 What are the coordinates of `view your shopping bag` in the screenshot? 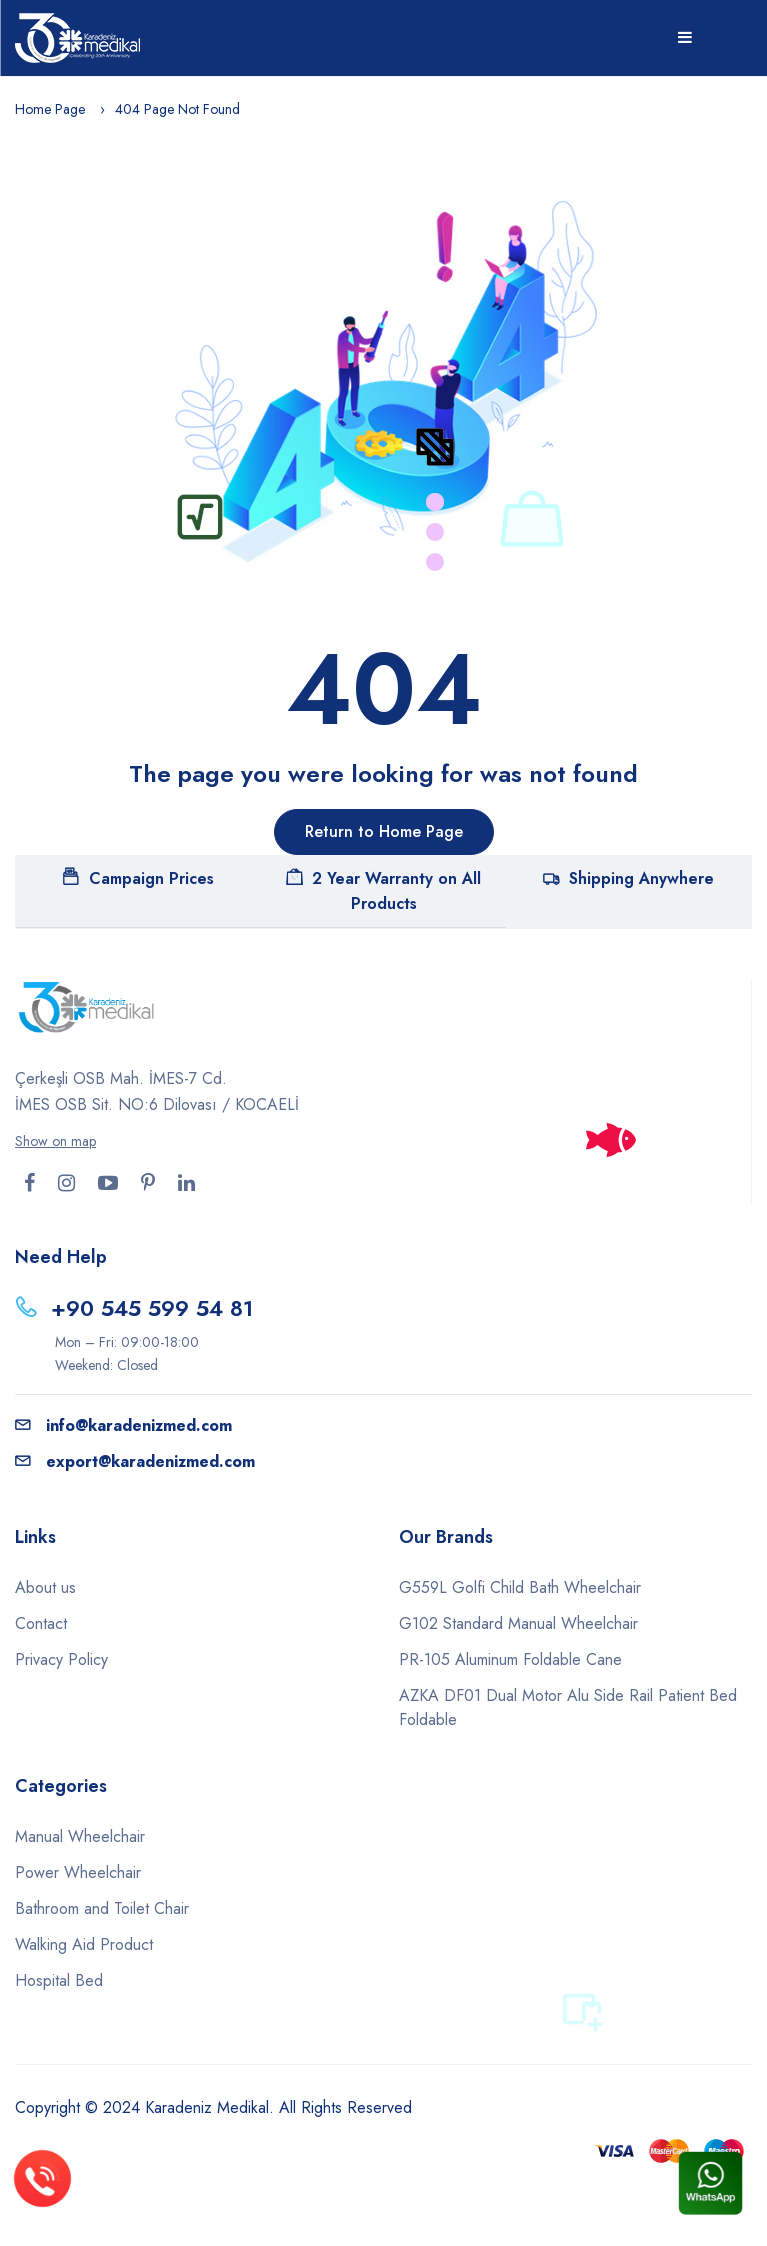 It's located at (532, 522).